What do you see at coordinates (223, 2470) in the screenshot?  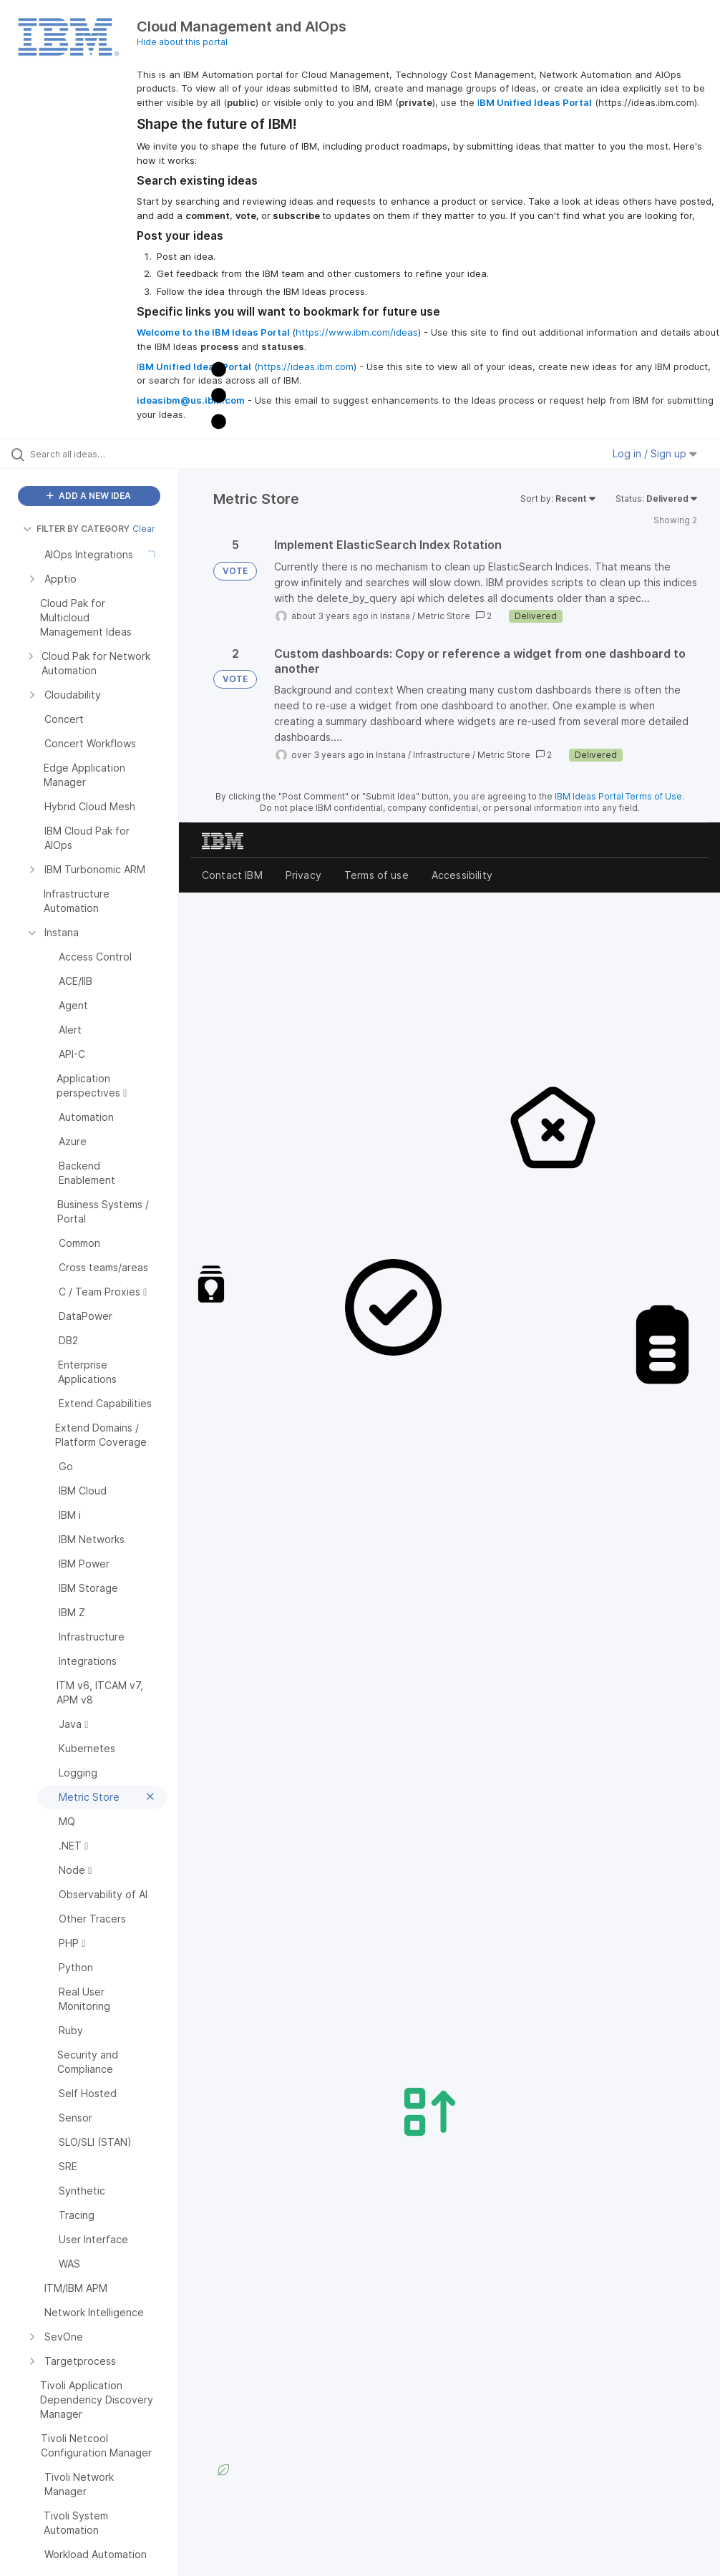 I see `indicates eco-friendly or sustainable option` at bounding box center [223, 2470].